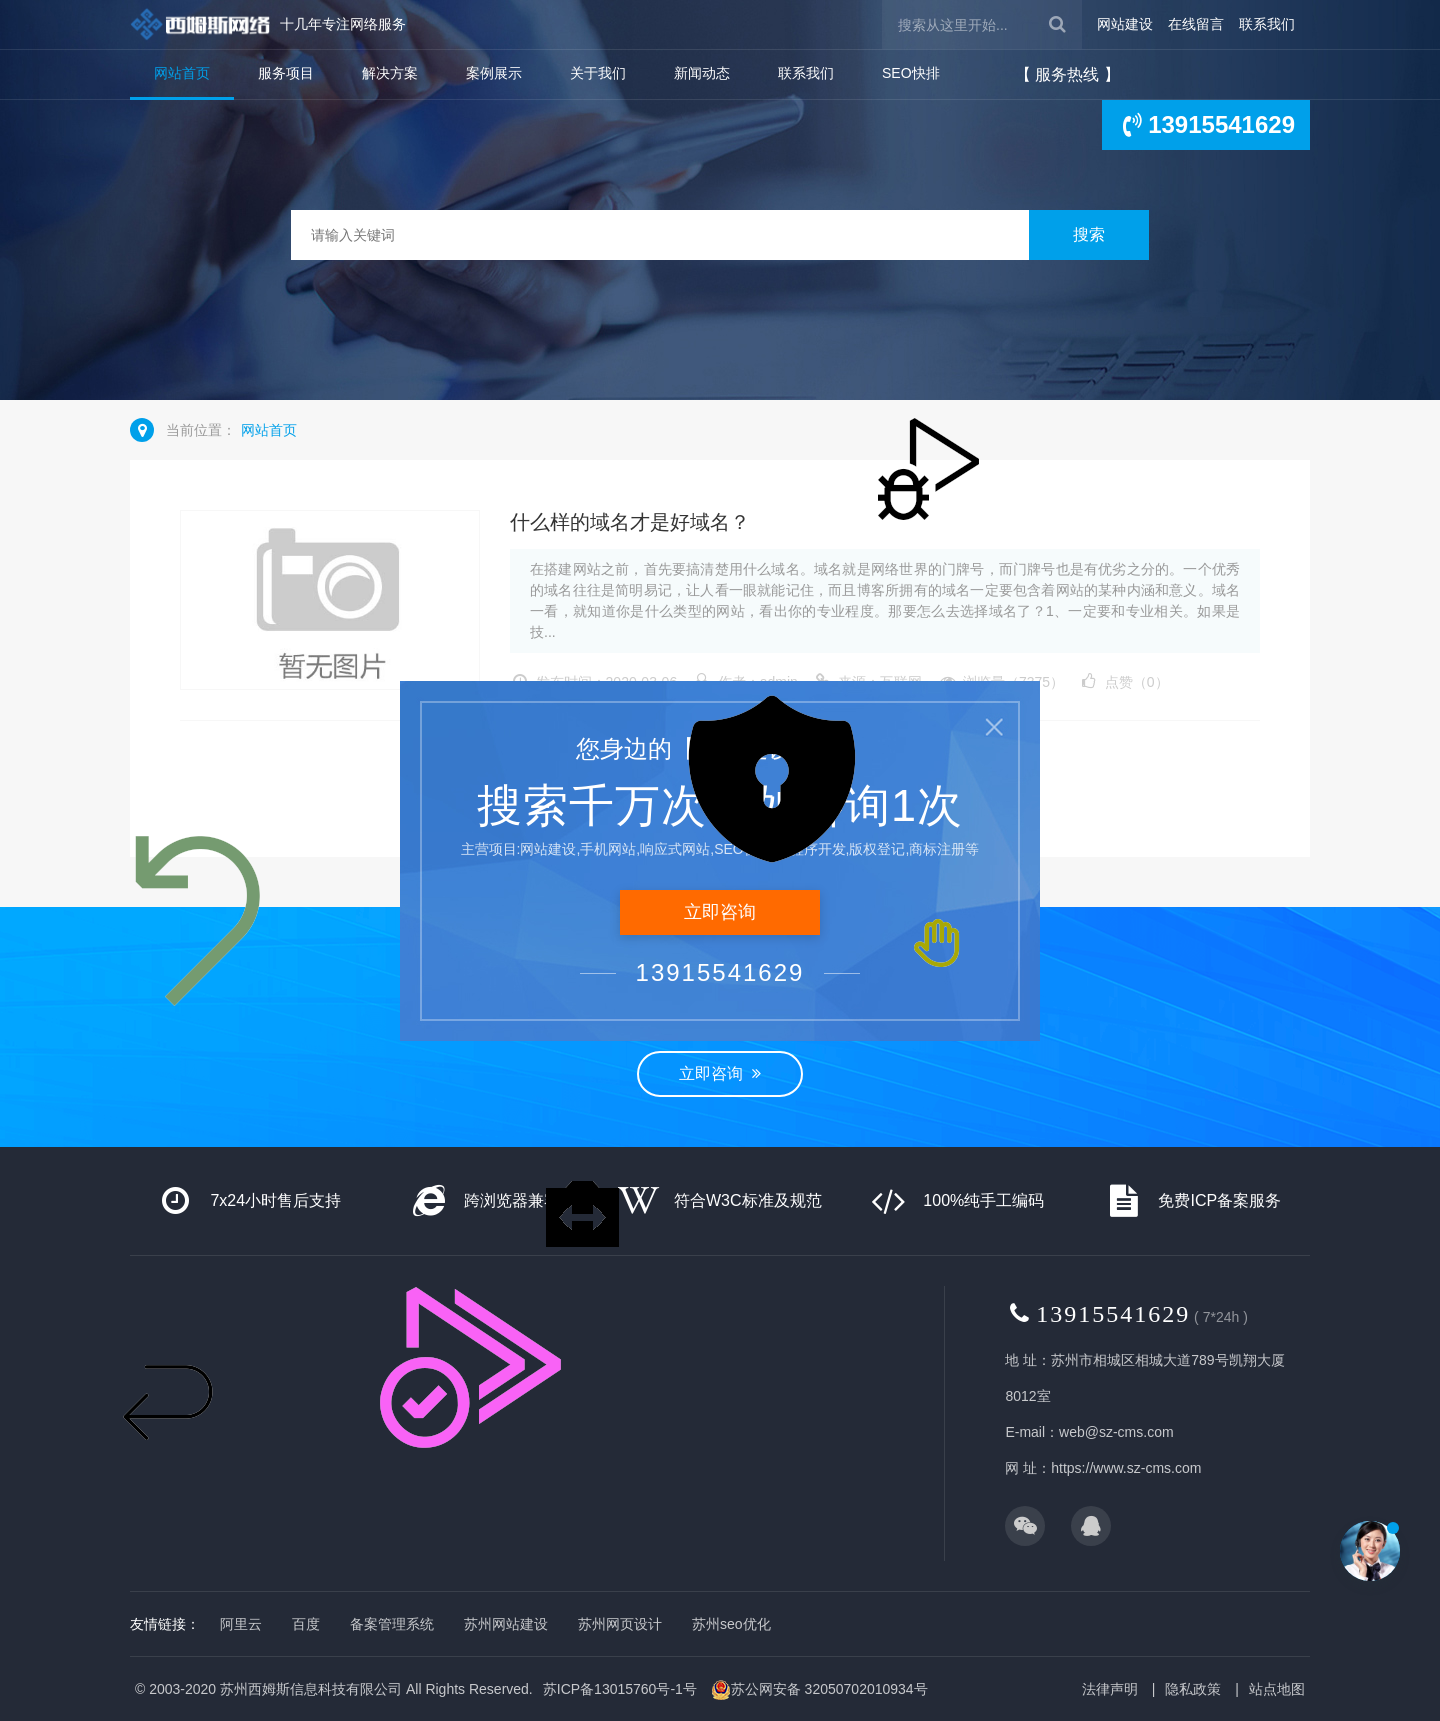 This screenshot has width=1440, height=1721. What do you see at coordinates (772, 779) in the screenshot?
I see `access security or privacy settings` at bounding box center [772, 779].